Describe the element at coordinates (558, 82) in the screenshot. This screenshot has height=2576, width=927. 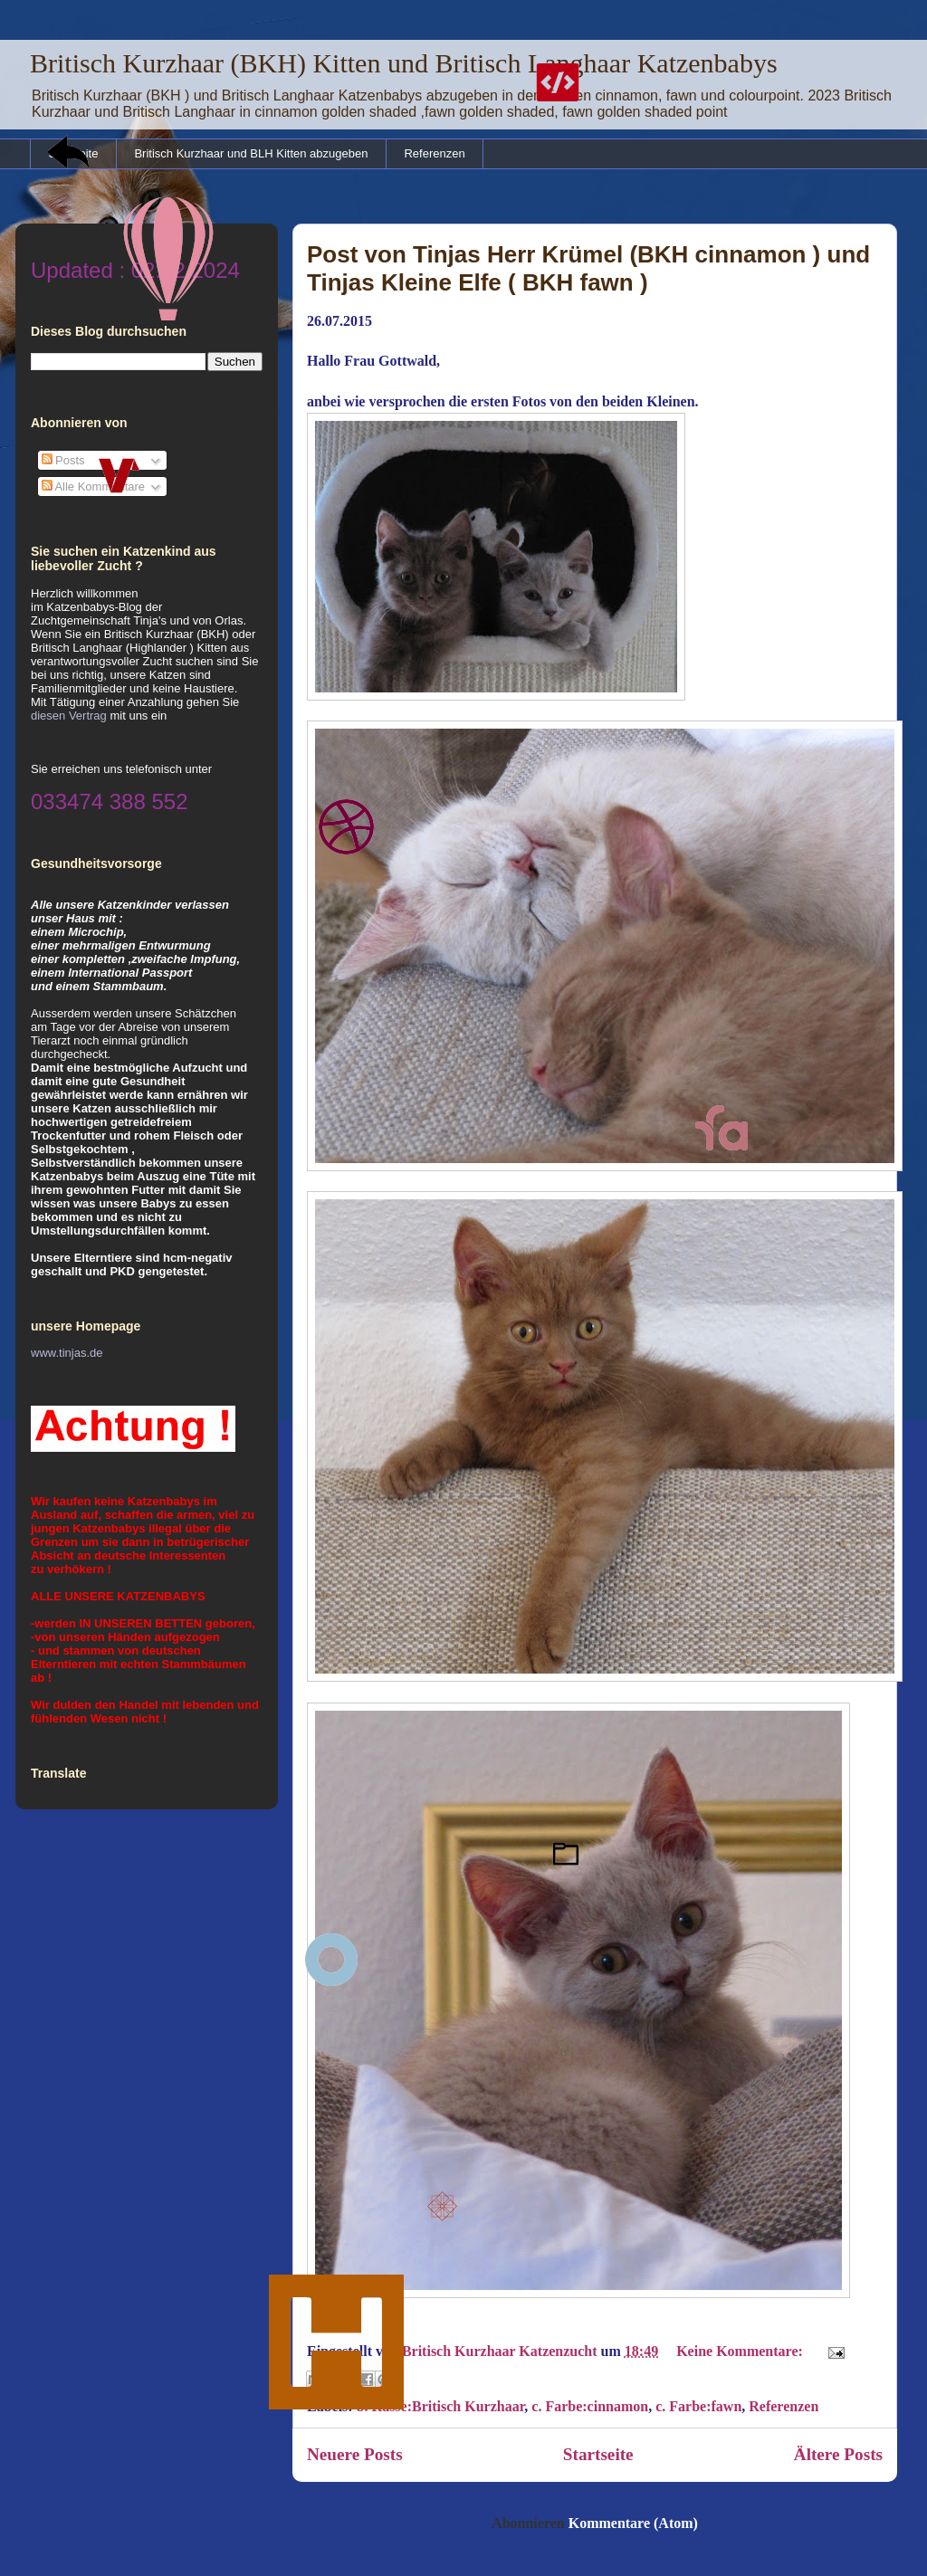
I see `open code editor or development tools` at that location.